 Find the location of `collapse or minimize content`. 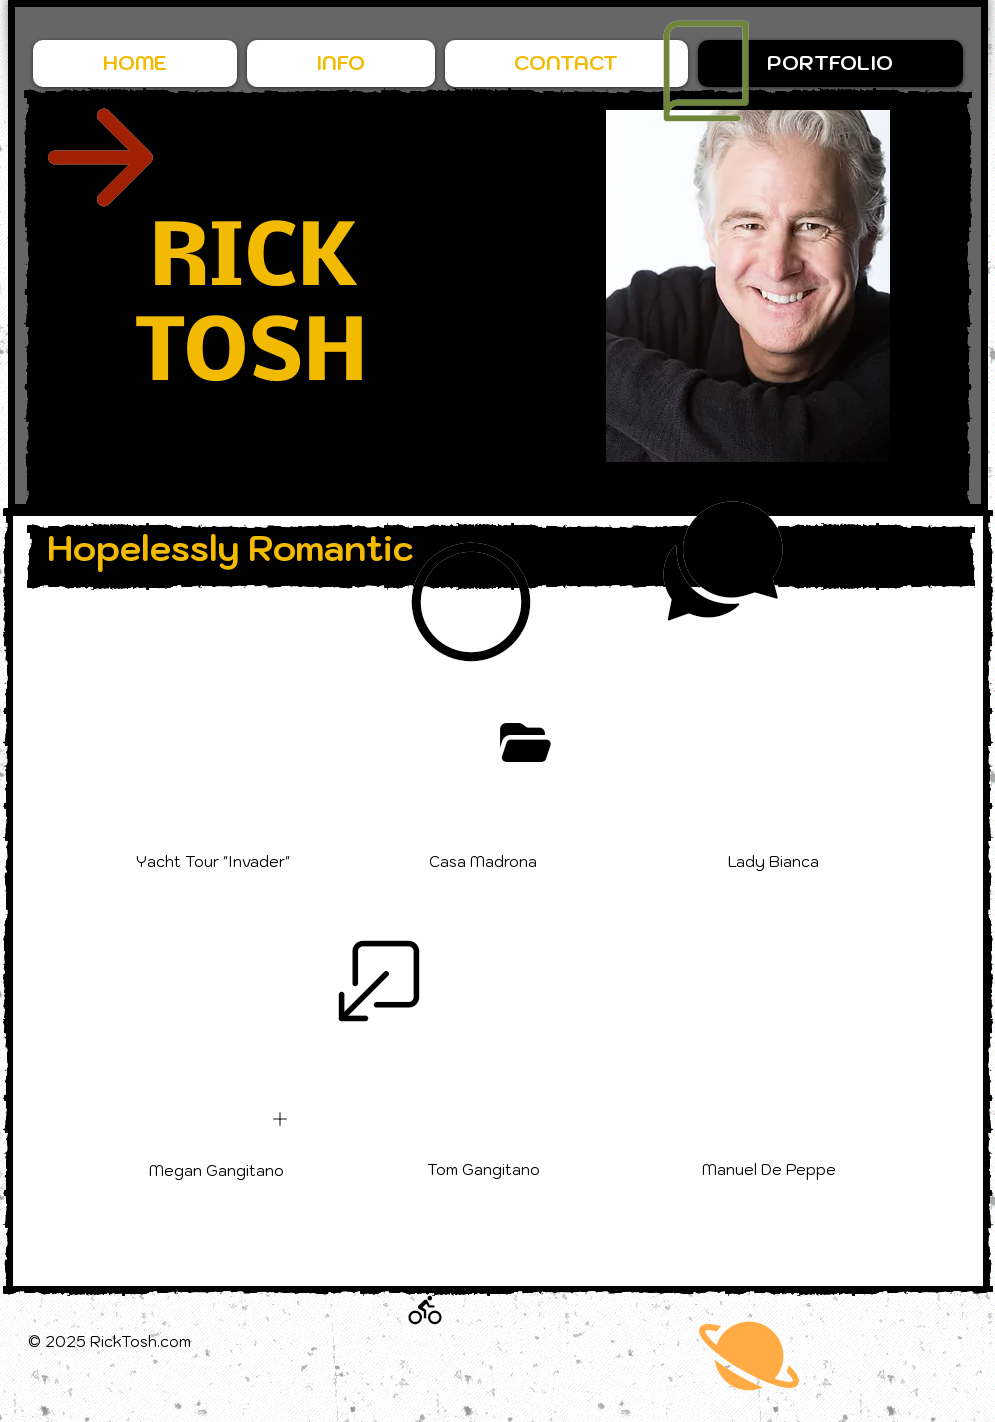

collapse or minimize content is located at coordinates (379, 981).